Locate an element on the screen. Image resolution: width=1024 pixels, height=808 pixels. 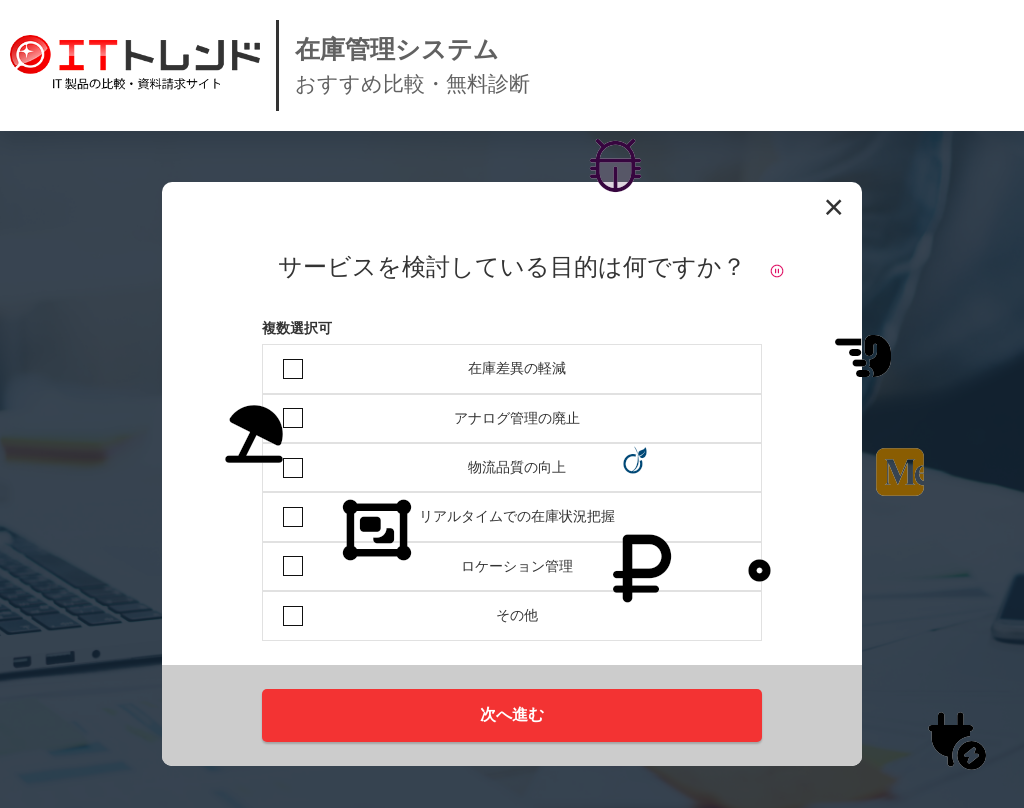
link to viadeo professional network profile is located at coordinates (635, 460).